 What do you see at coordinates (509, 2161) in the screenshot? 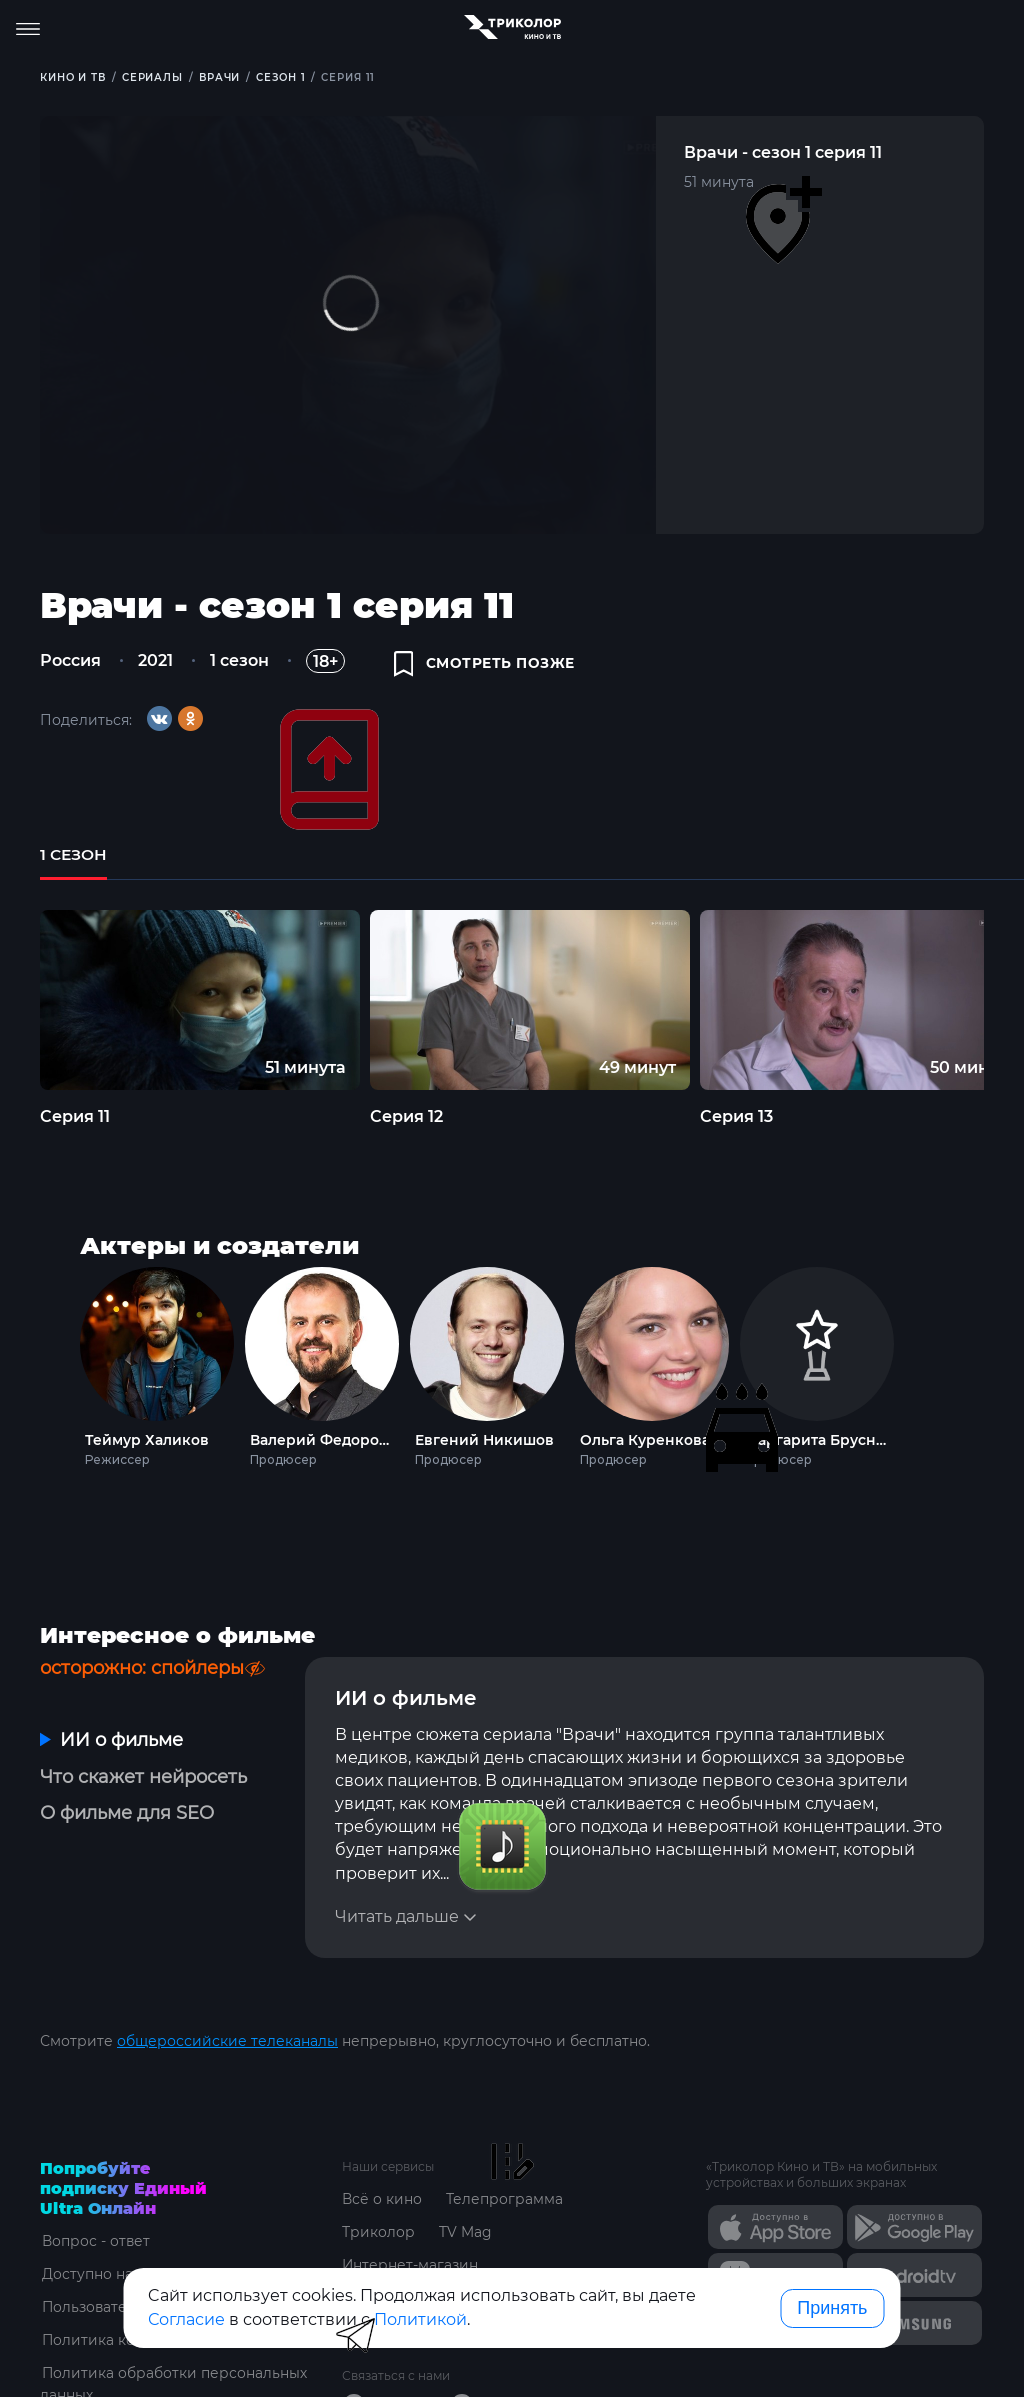
I see `edit road or route details` at bounding box center [509, 2161].